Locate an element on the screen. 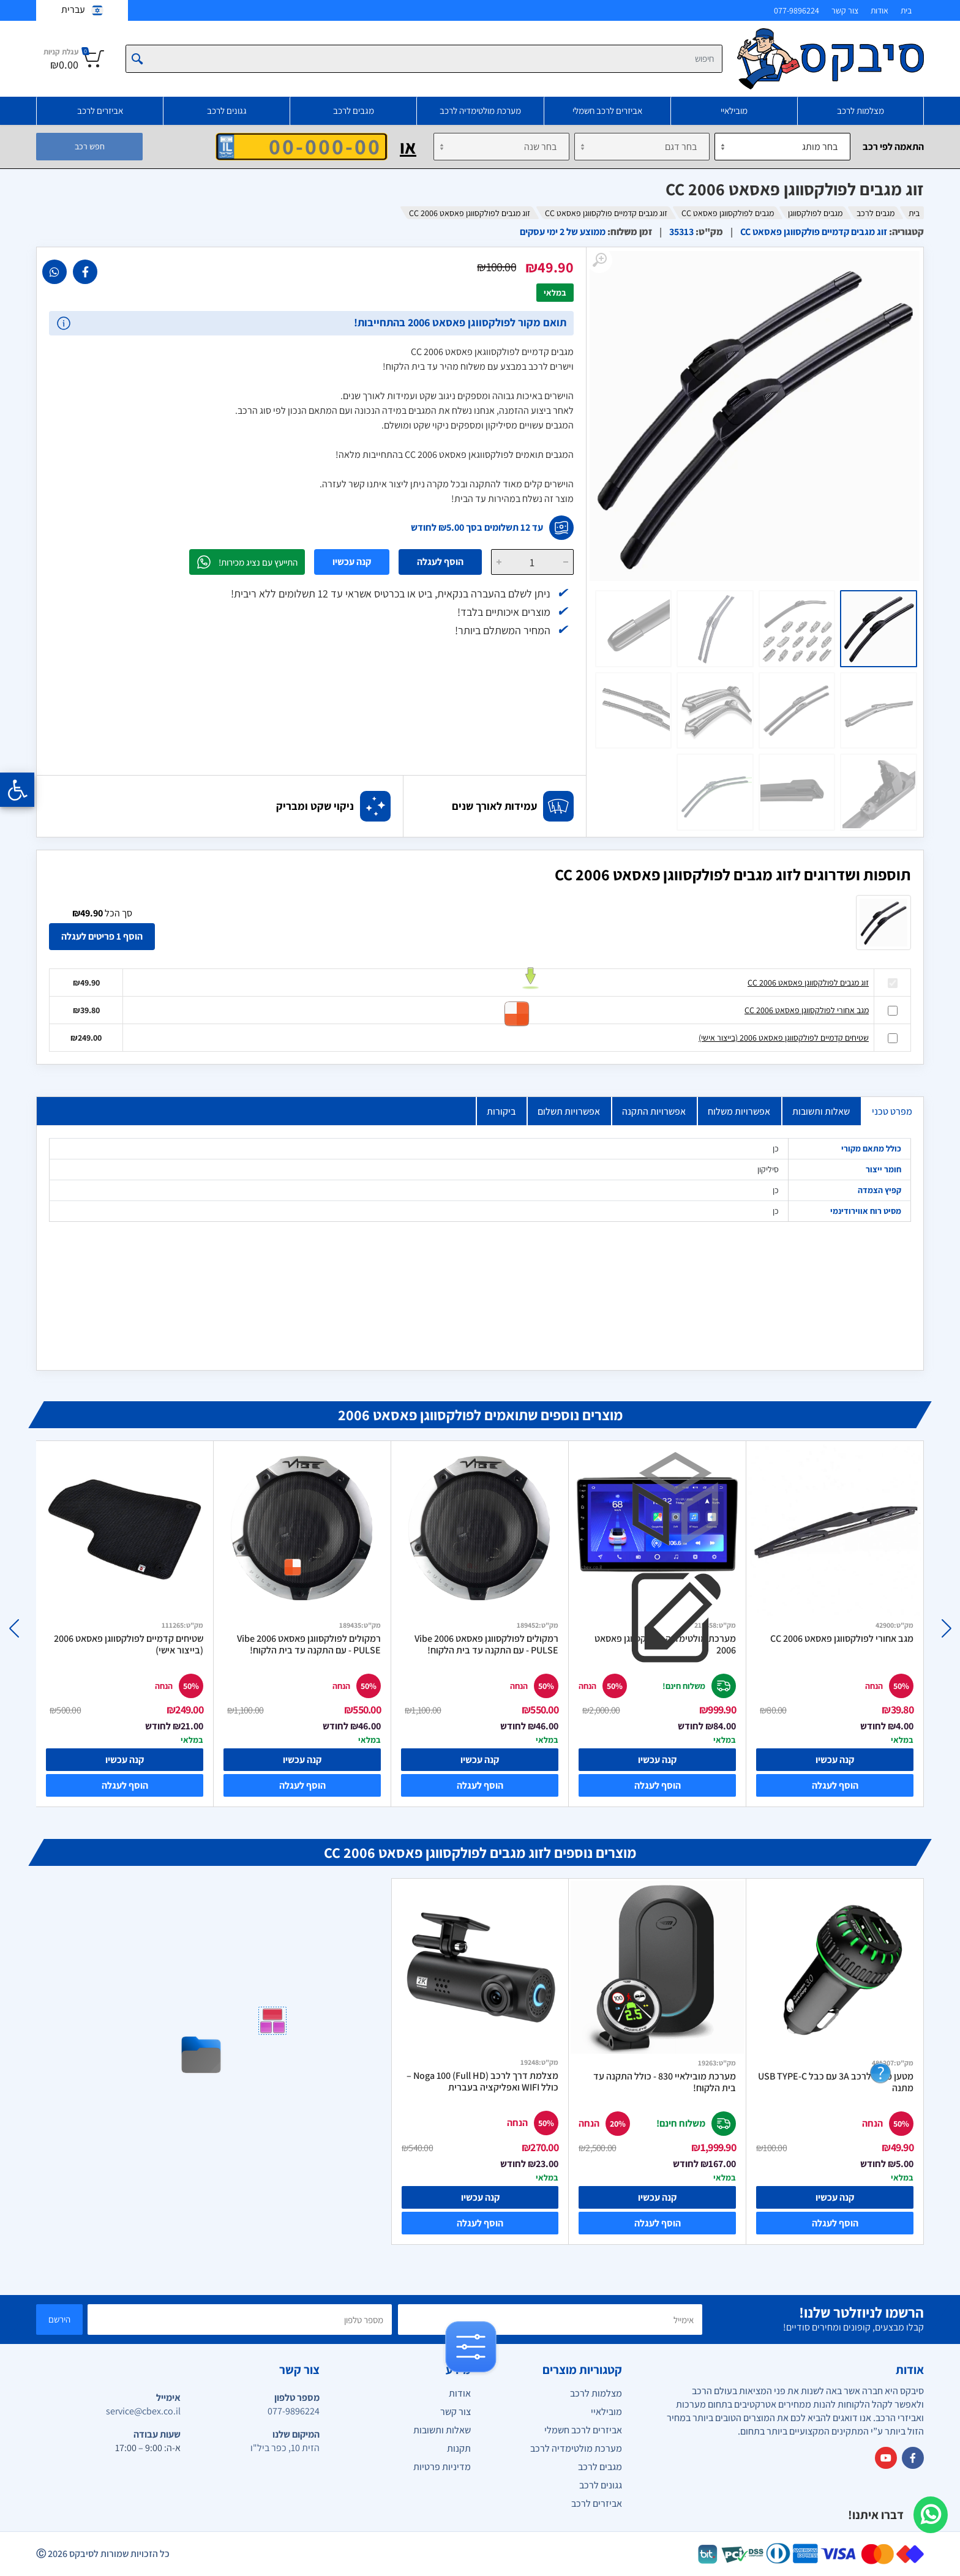 Image resolution: width=960 pixels, height=2576 pixels. select all items in the current view is located at coordinates (272, 2021).